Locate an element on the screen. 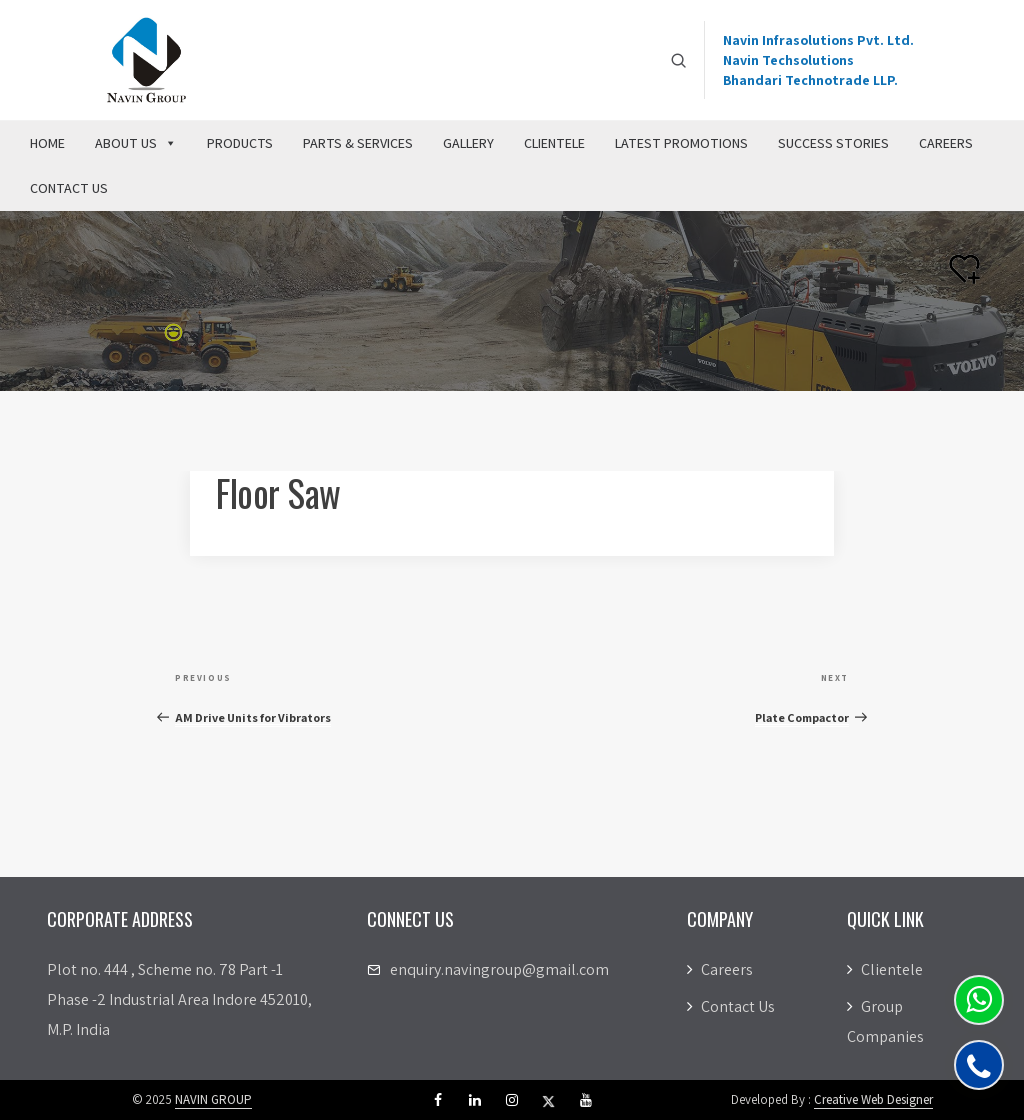 This screenshot has height=1120, width=1024. add to favorites is located at coordinates (964, 268).